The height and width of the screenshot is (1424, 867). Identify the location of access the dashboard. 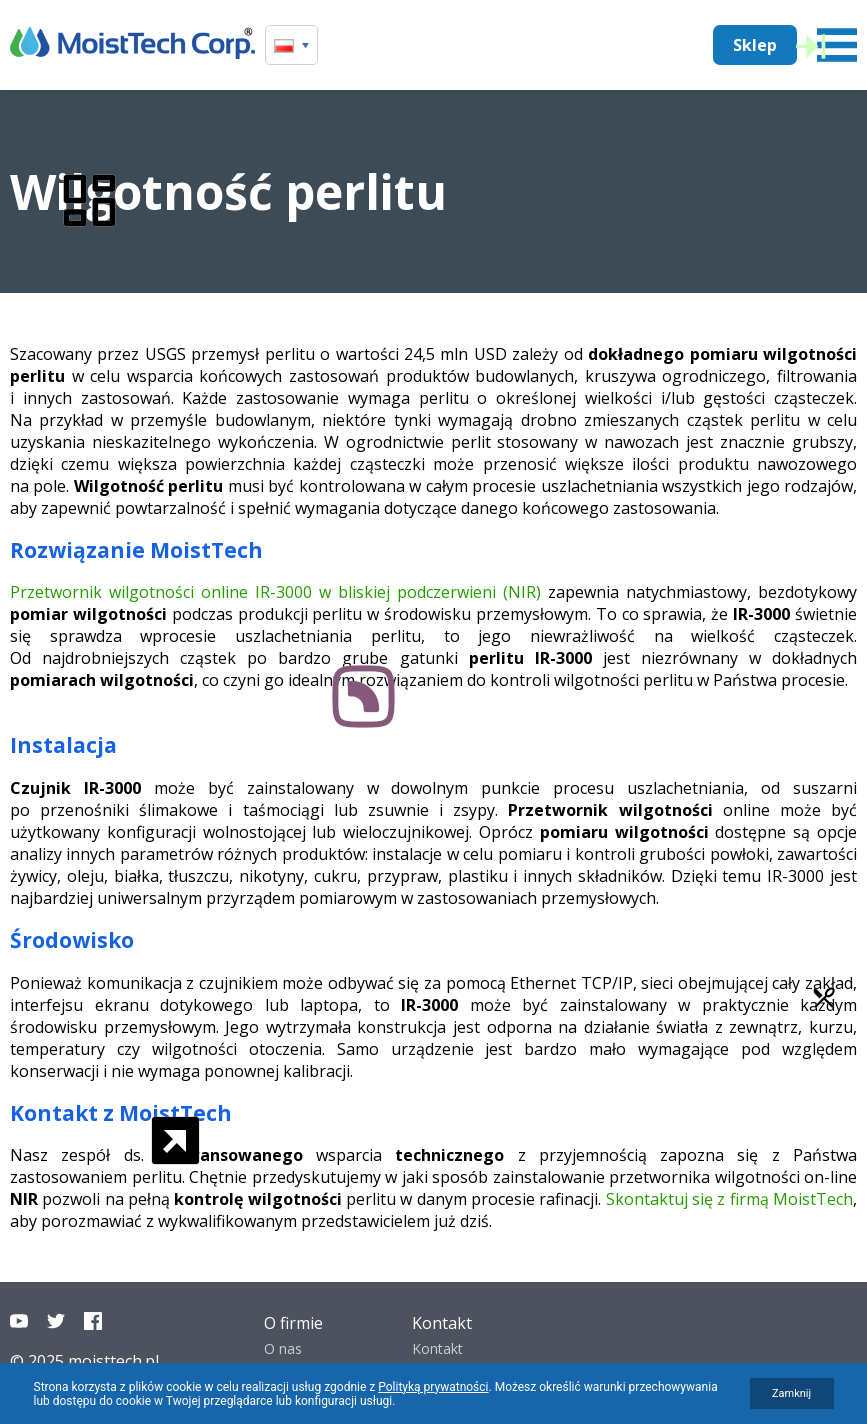
(89, 200).